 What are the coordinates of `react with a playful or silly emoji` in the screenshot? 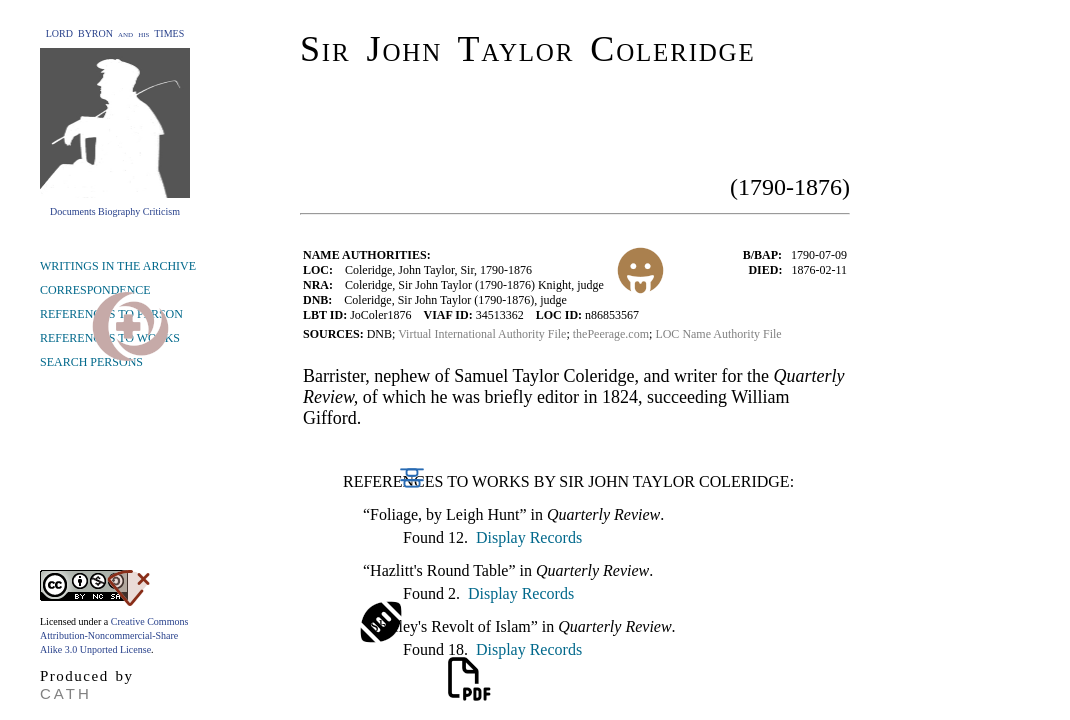 It's located at (640, 270).